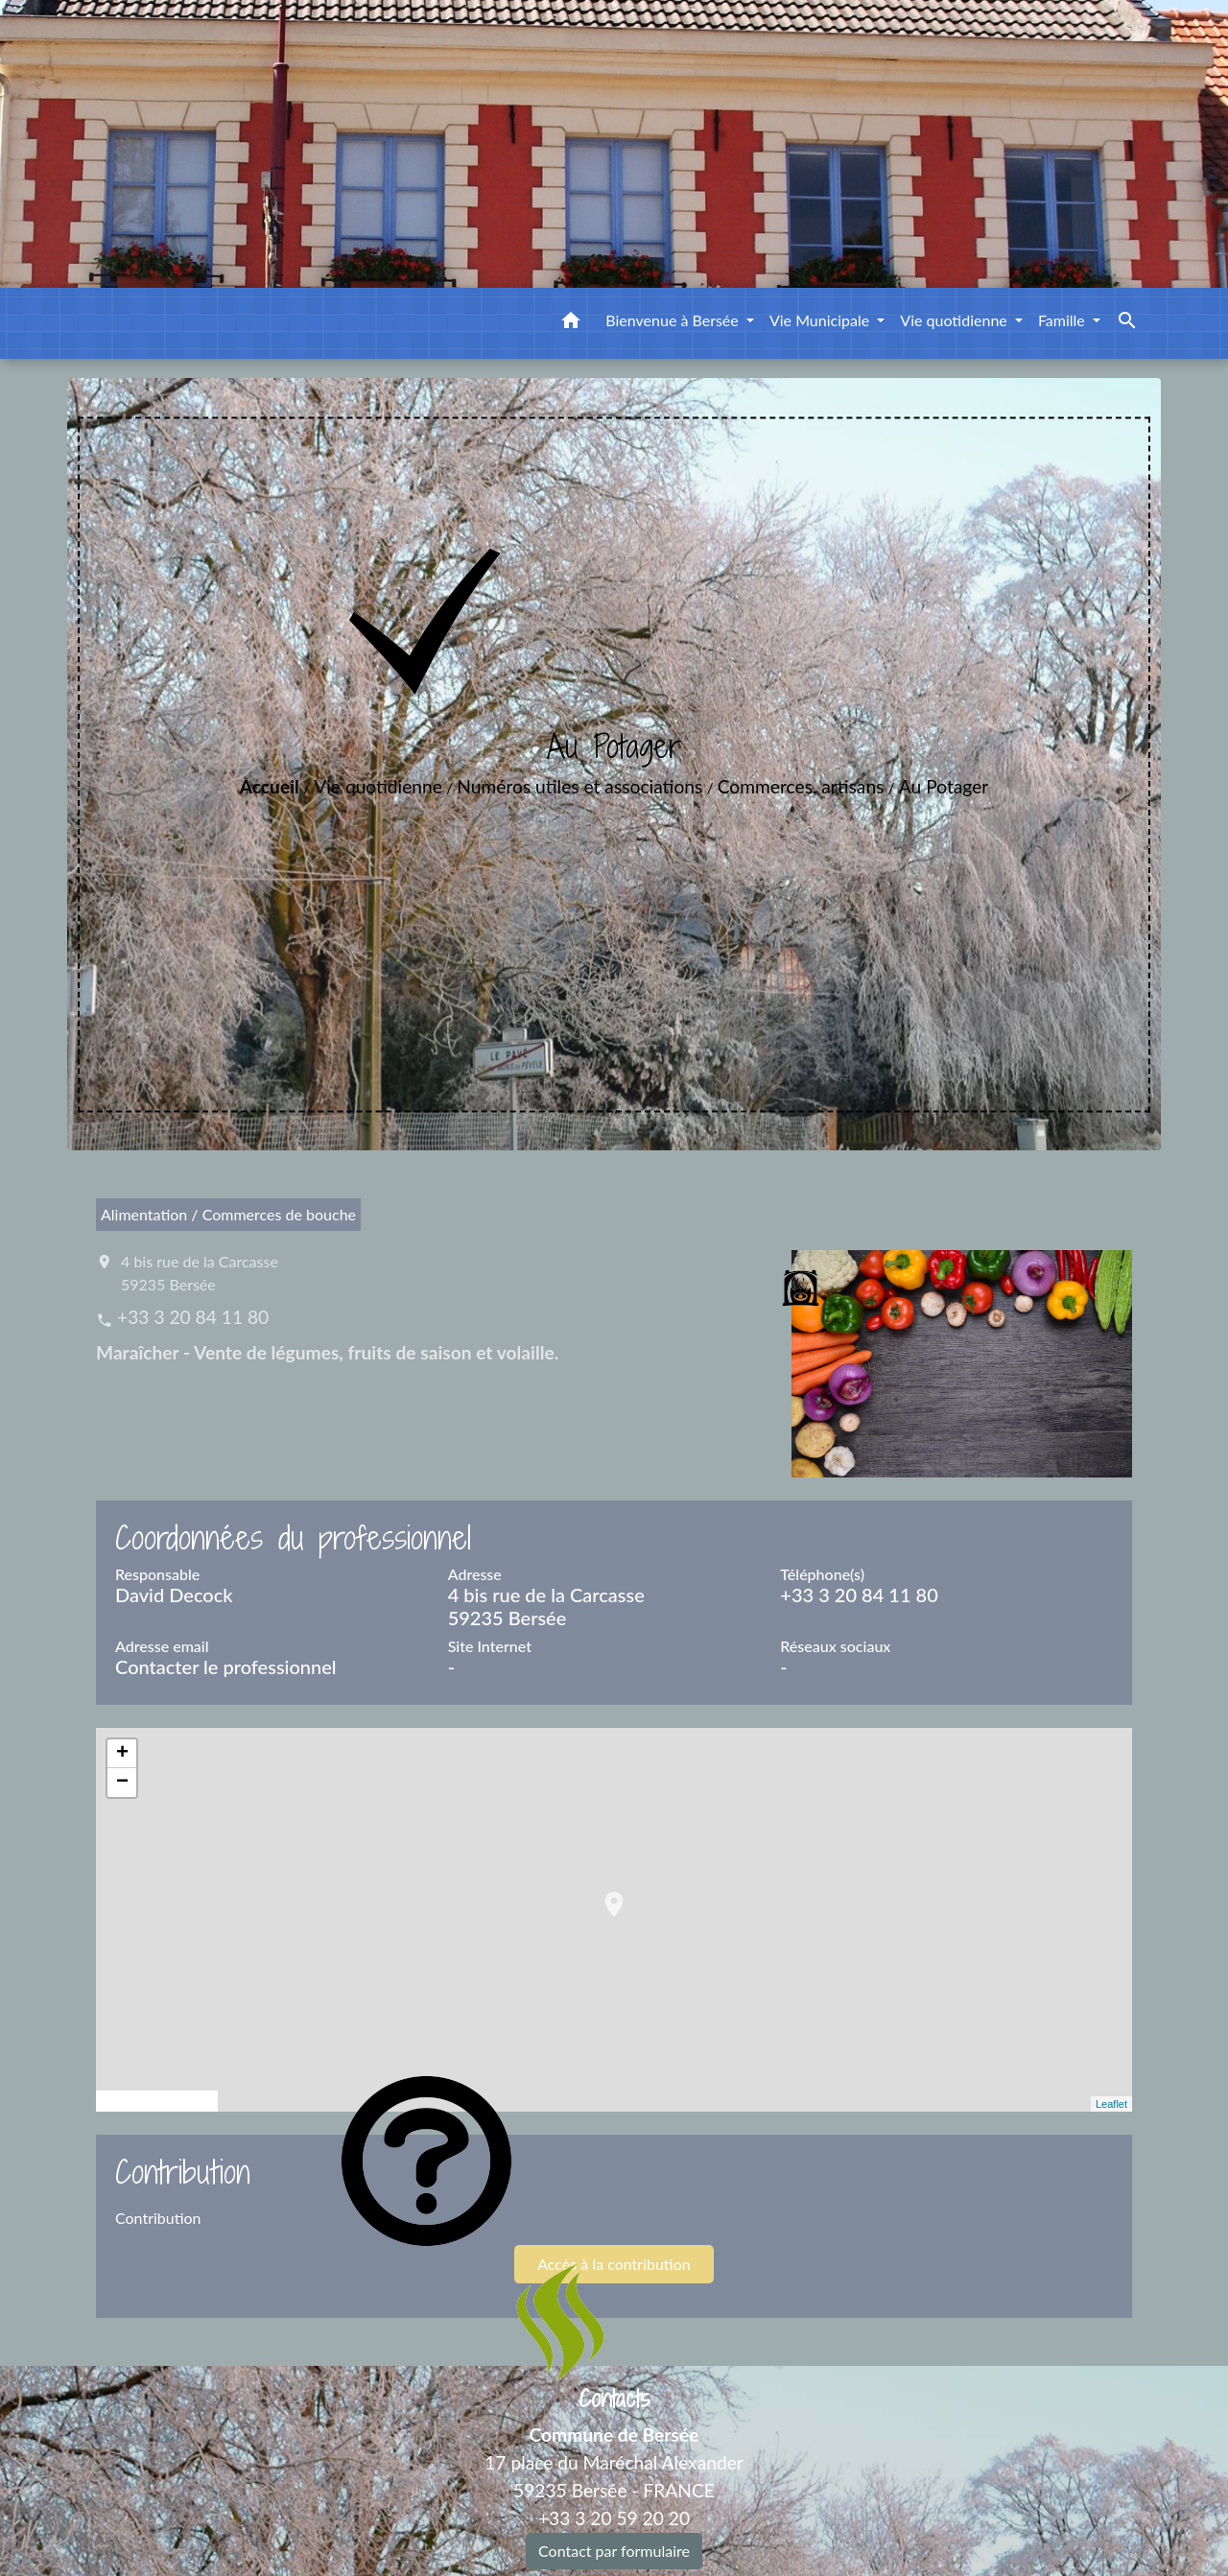  Describe the element at coordinates (800, 1288) in the screenshot. I see `mysterious or hidden content reveal` at that location.